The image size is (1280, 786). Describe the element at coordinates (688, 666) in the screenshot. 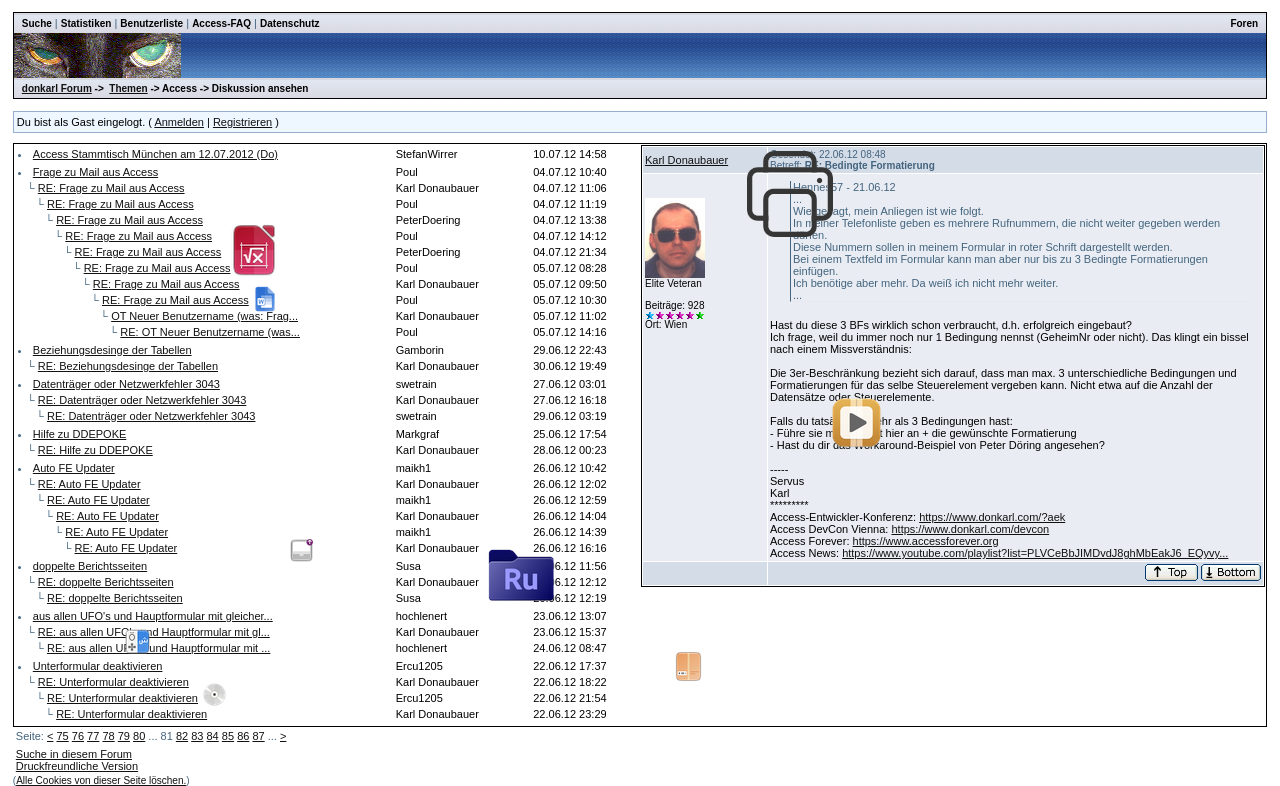

I see `a compressed archive or package file` at that location.